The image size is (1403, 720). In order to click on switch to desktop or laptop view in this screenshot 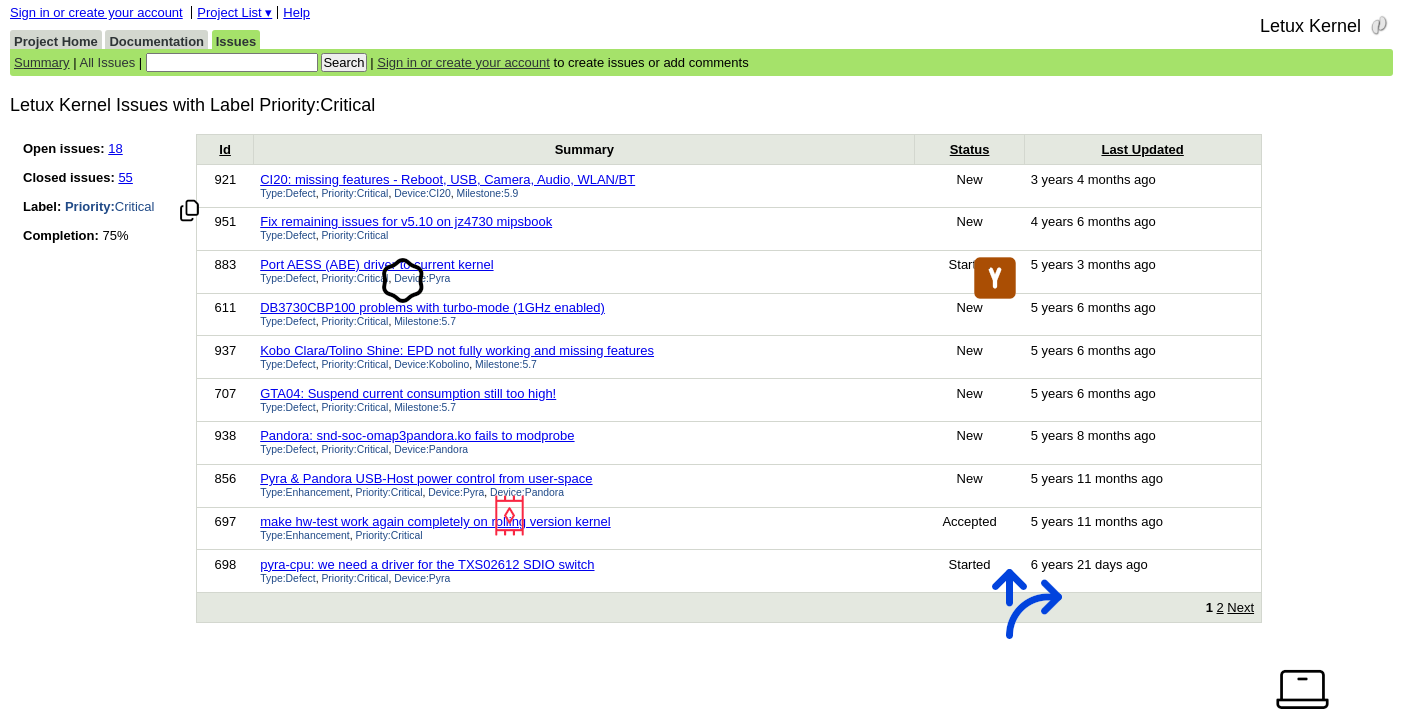, I will do `click(1302, 688)`.